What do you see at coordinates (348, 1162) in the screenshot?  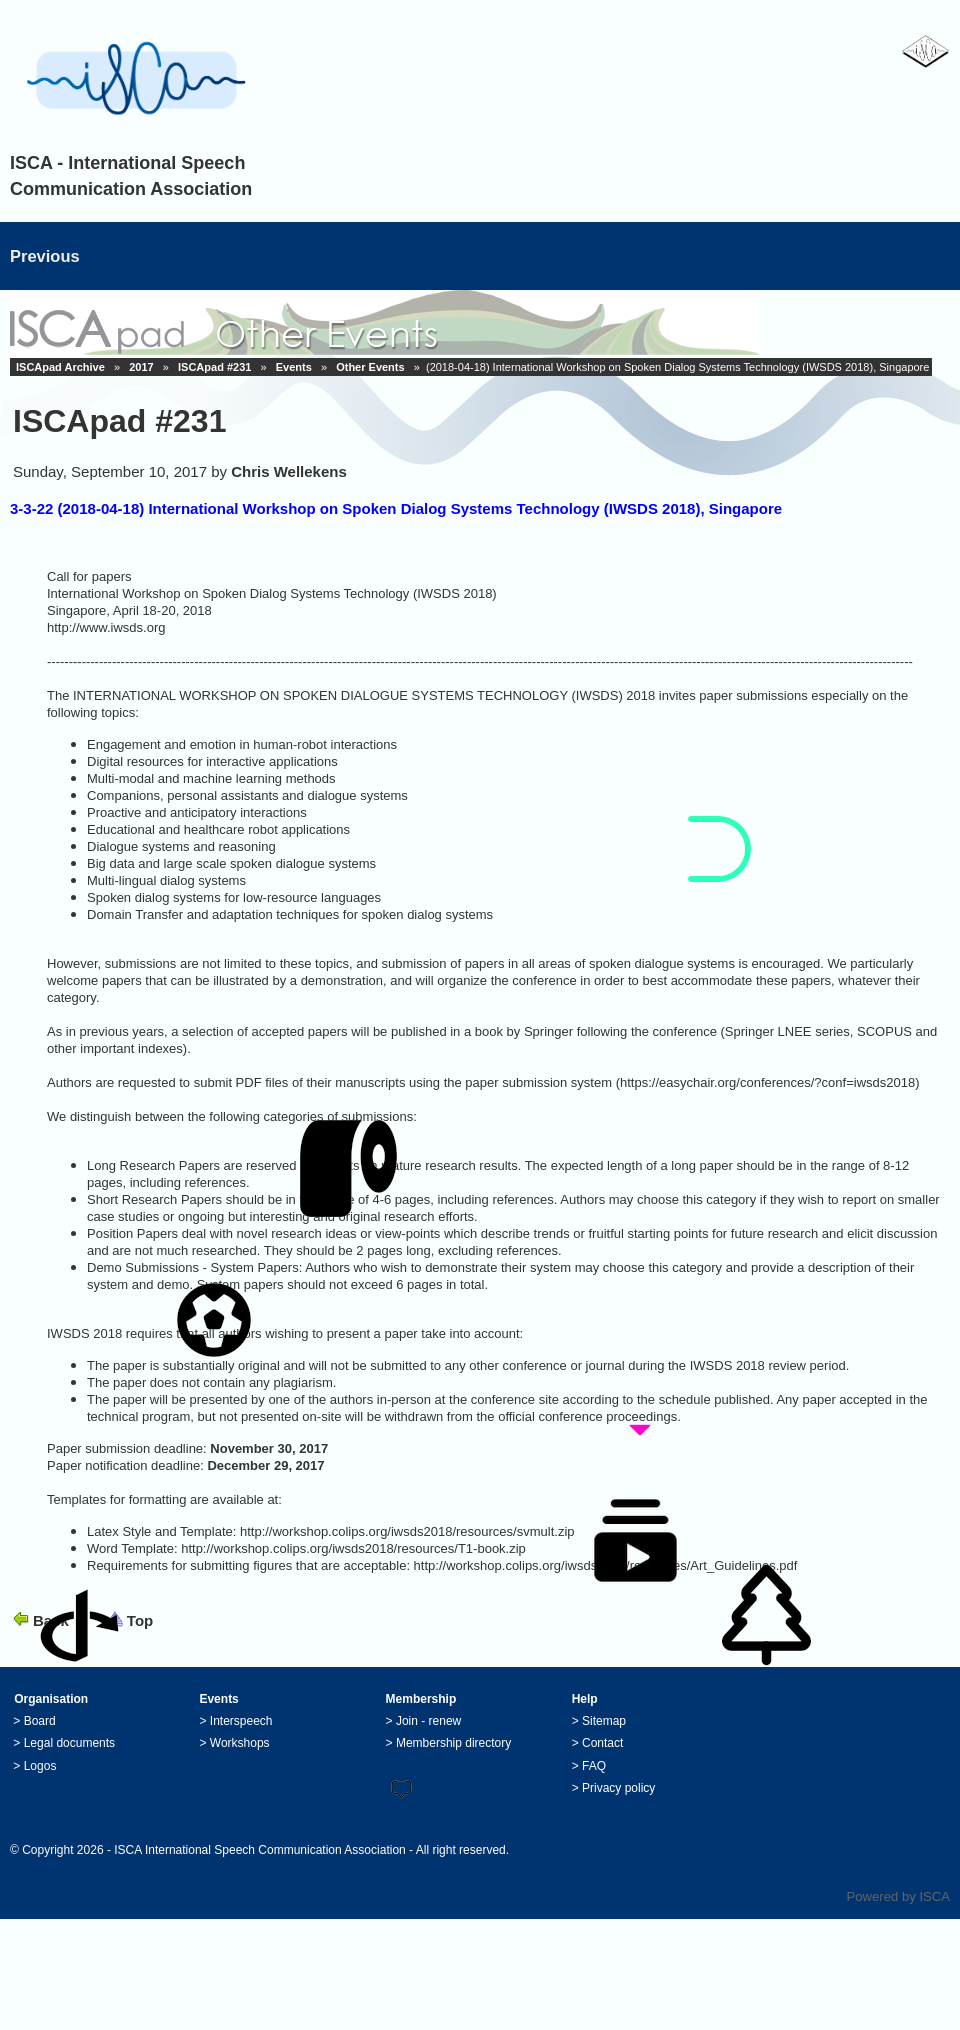 I see `toilet paper or bathroom supplies indicator` at bounding box center [348, 1162].